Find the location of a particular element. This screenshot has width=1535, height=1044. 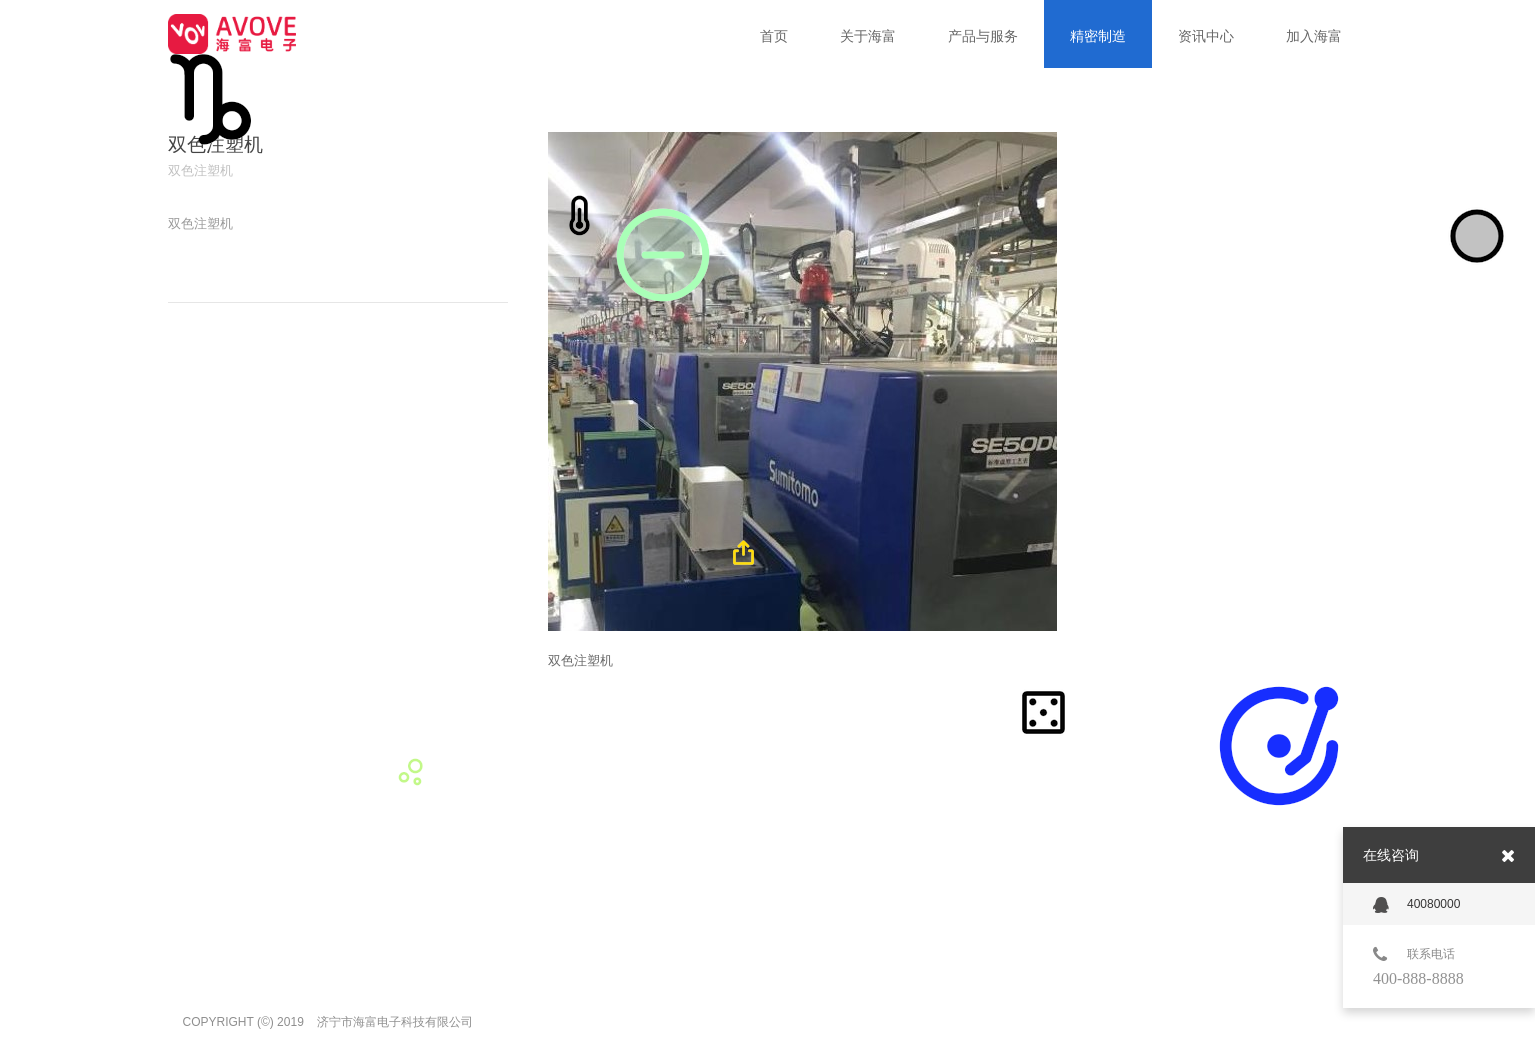

view current temperature reading is located at coordinates (579, 215).